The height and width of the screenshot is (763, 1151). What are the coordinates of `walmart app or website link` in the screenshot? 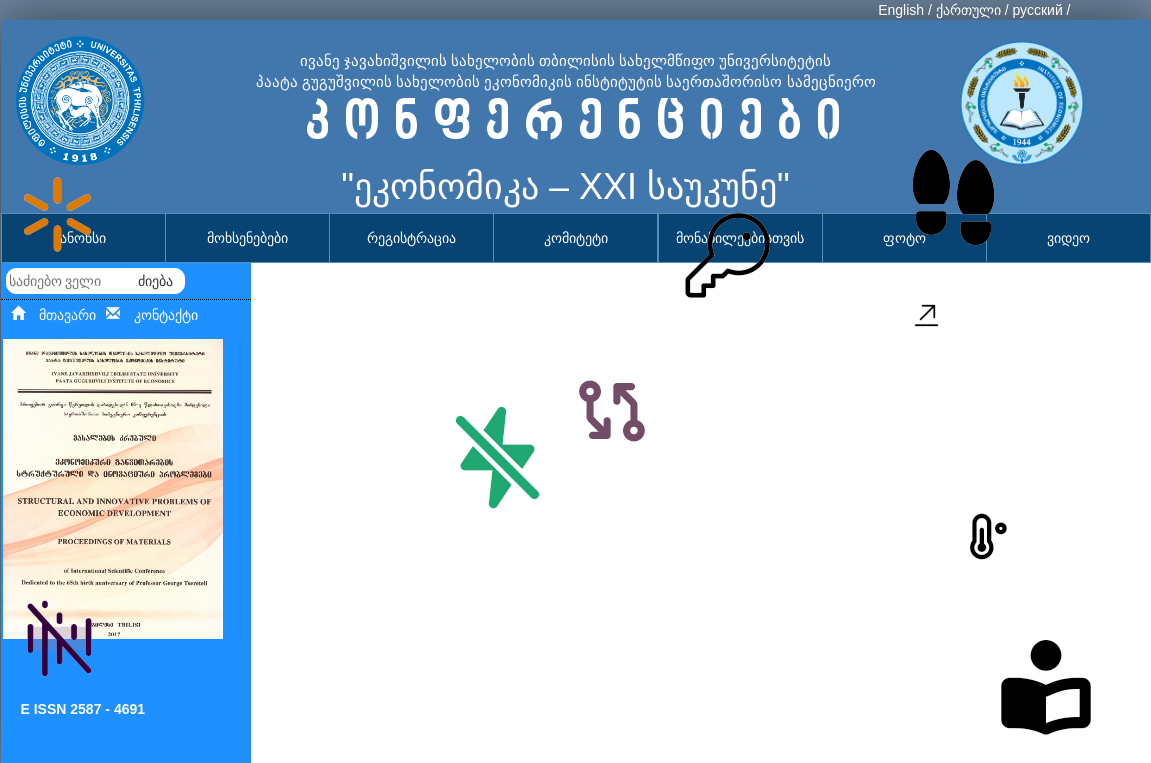 It's located at (57, 214).